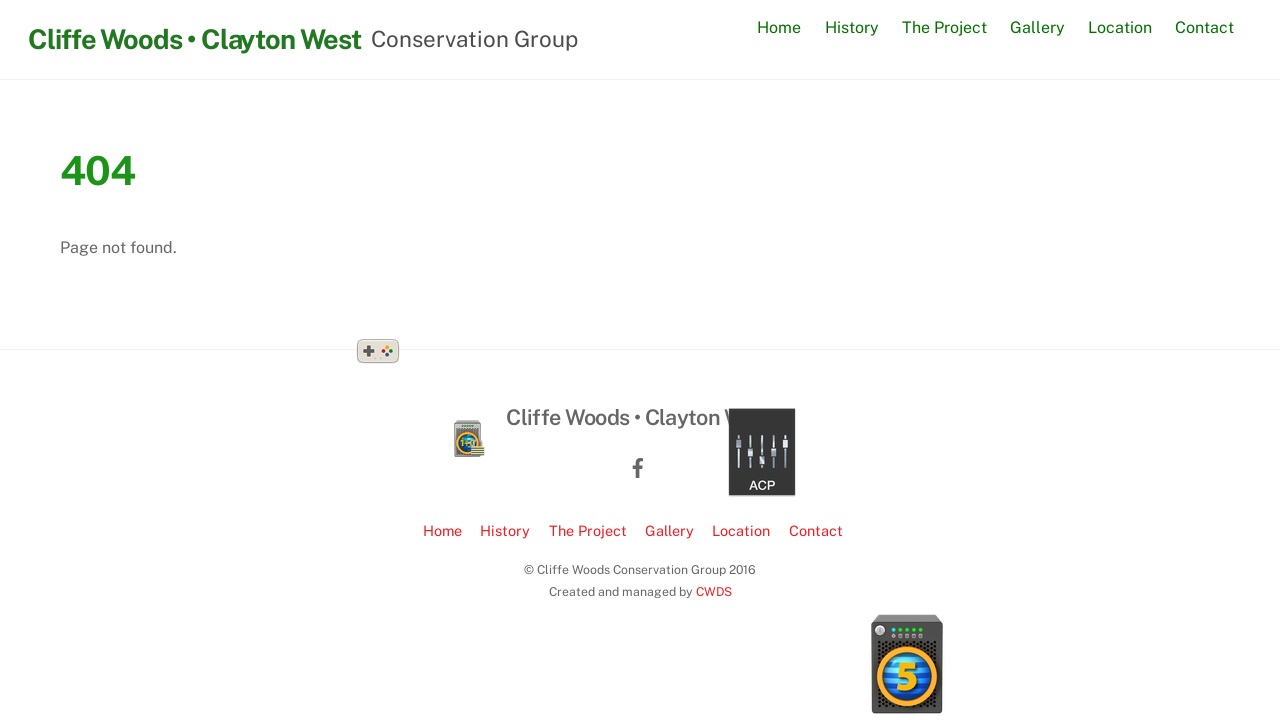  What do you see at coordinates (907, 664) in the screenshot?
I see `access RAID 5 storage configuration` at bounding box center [907, 664].